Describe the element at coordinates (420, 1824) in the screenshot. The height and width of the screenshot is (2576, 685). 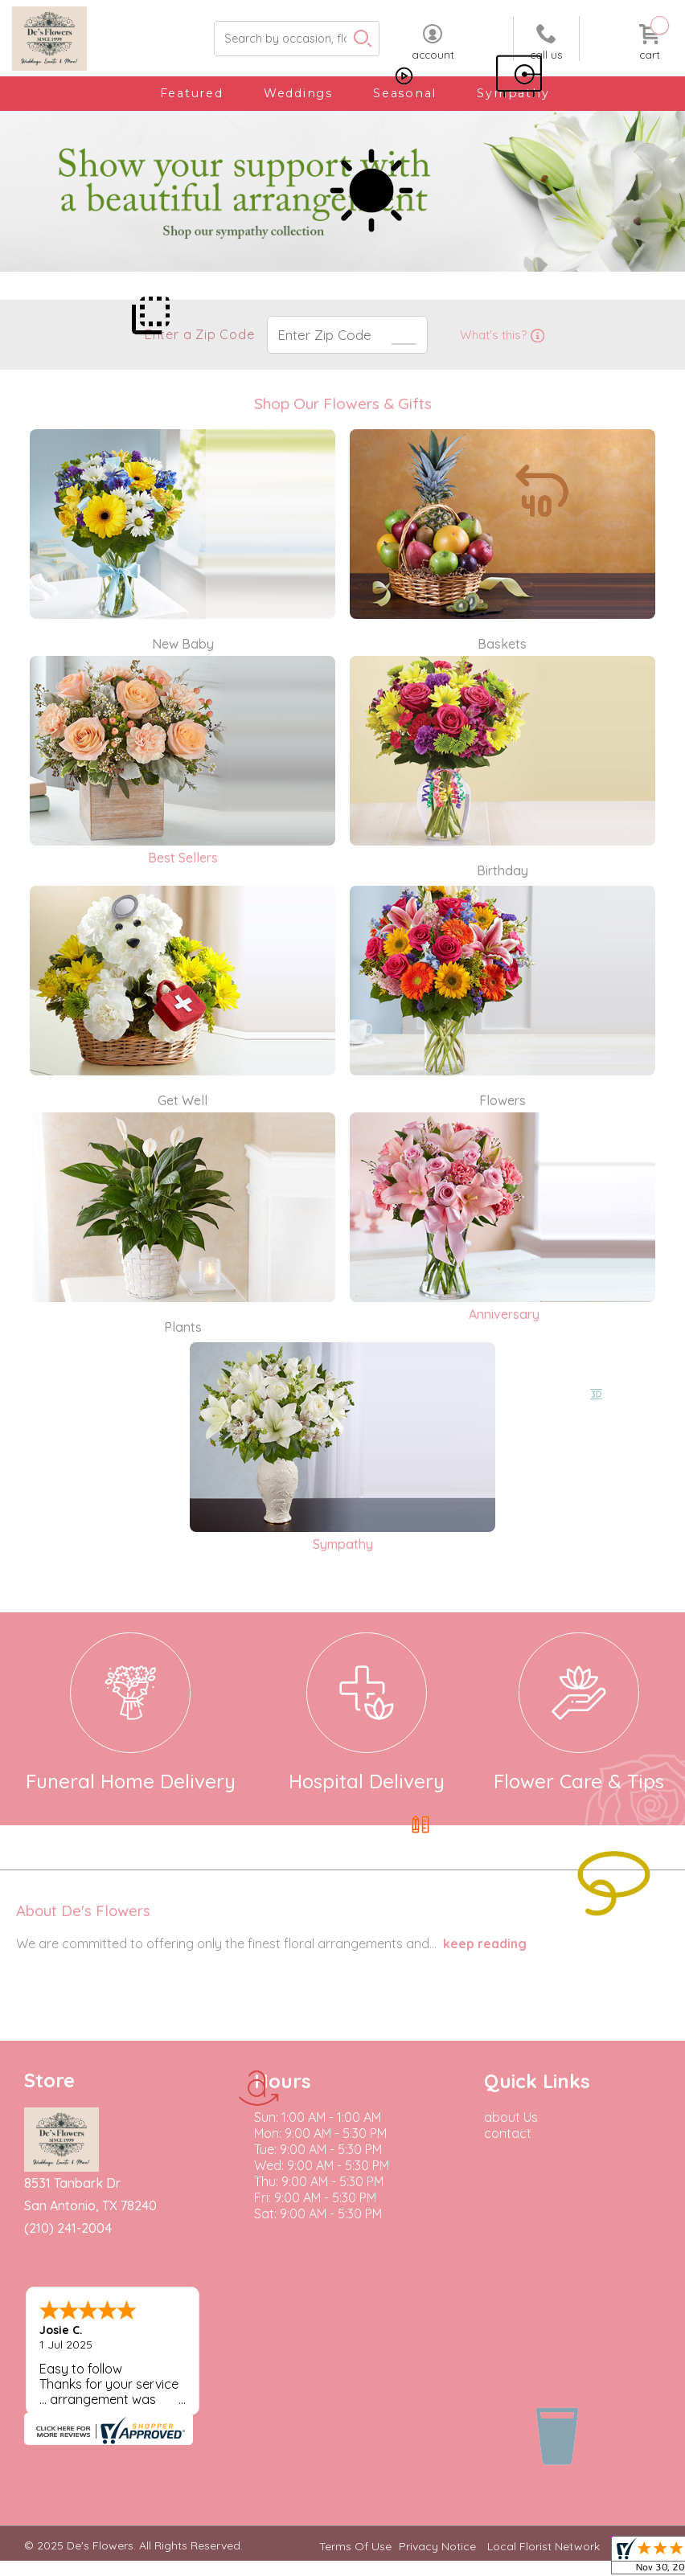
I see `access design or editing tools` at that location.